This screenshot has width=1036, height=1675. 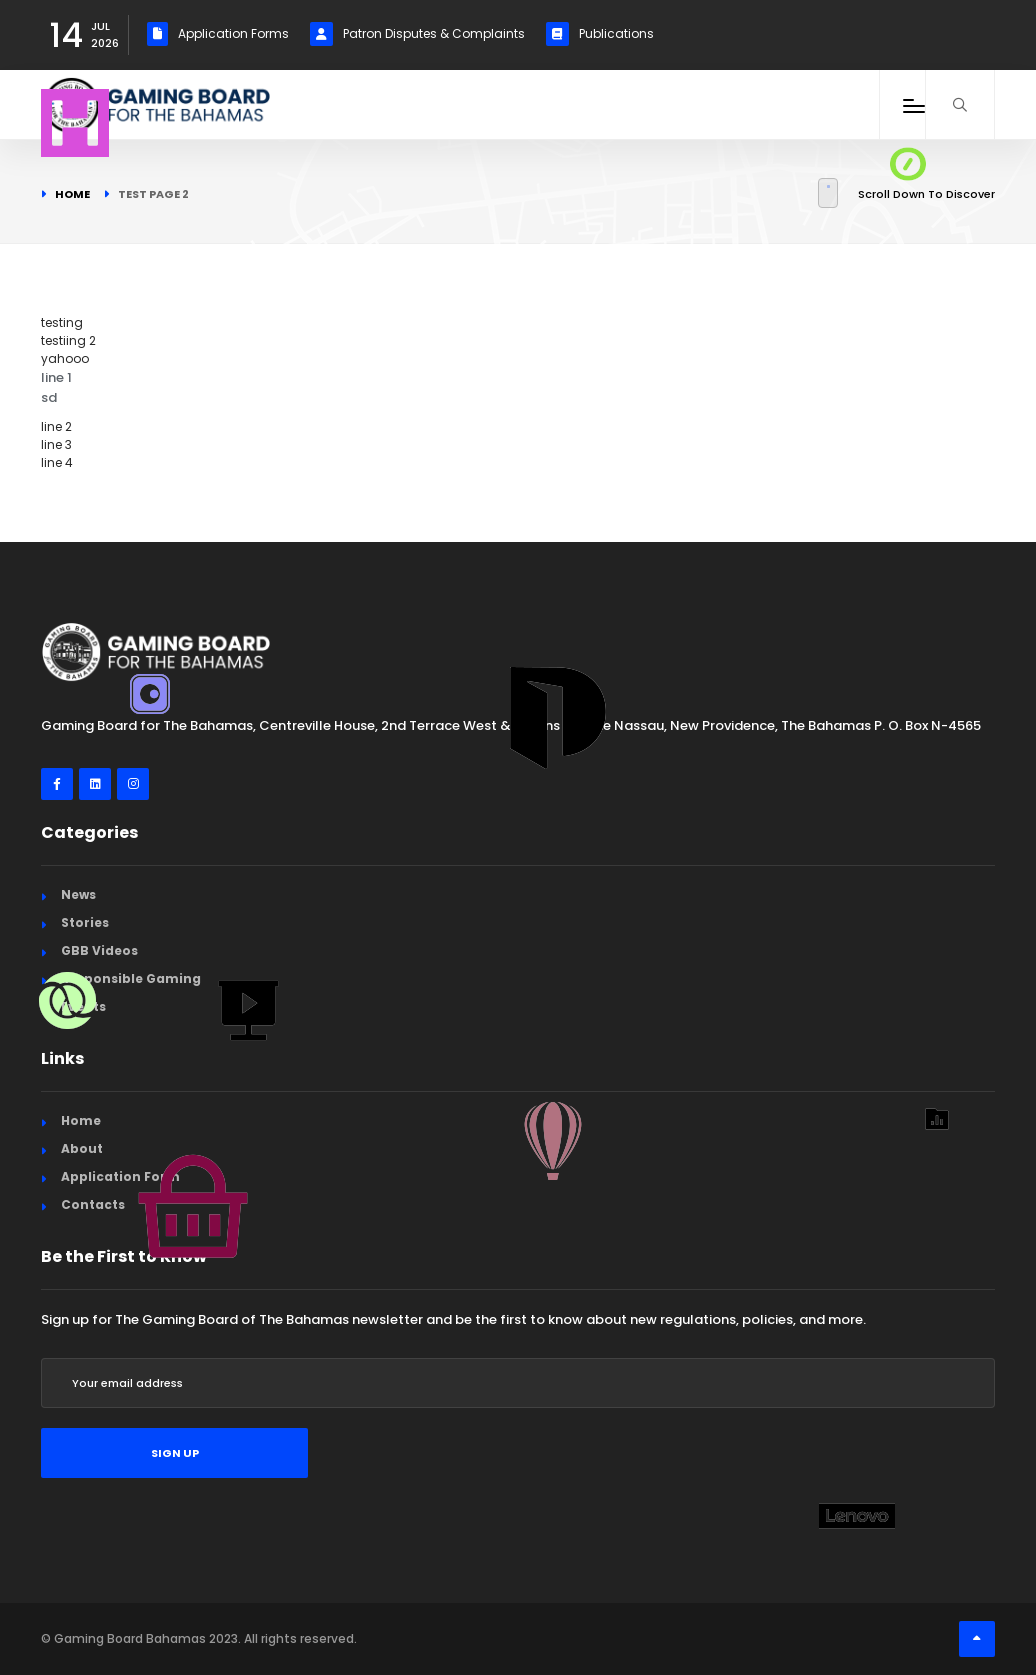 I want to click on Lenovo brand logo, so click(x=857, y=1516).